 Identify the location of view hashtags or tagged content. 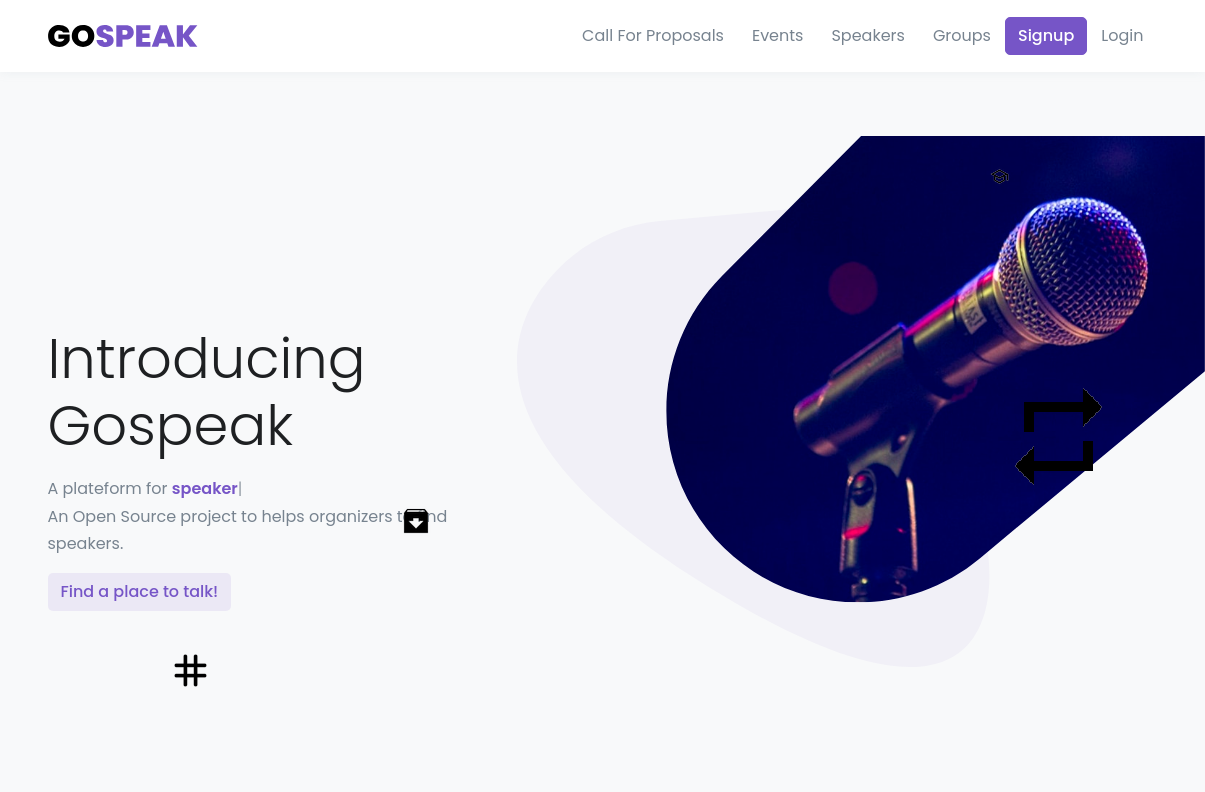
(190, 670).